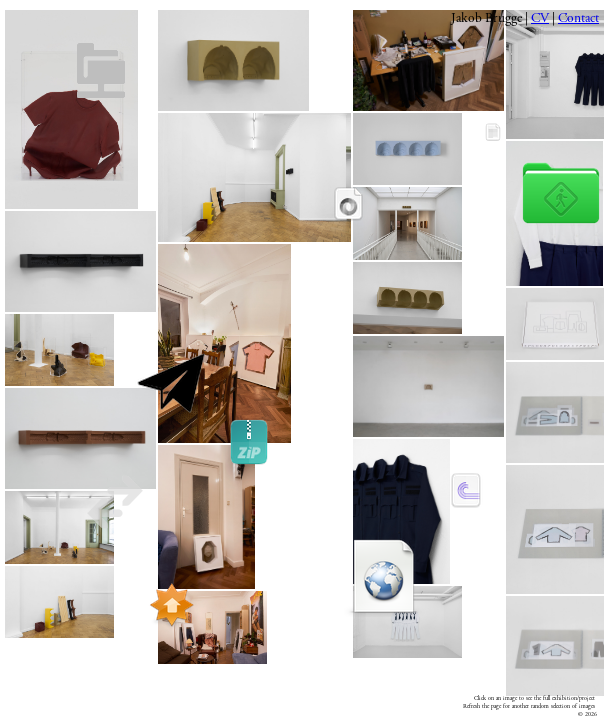  What do you see at coordinates (104, 70) in the screenshot?
I see `access a remote or network folder` at bounding box center [104, 70].